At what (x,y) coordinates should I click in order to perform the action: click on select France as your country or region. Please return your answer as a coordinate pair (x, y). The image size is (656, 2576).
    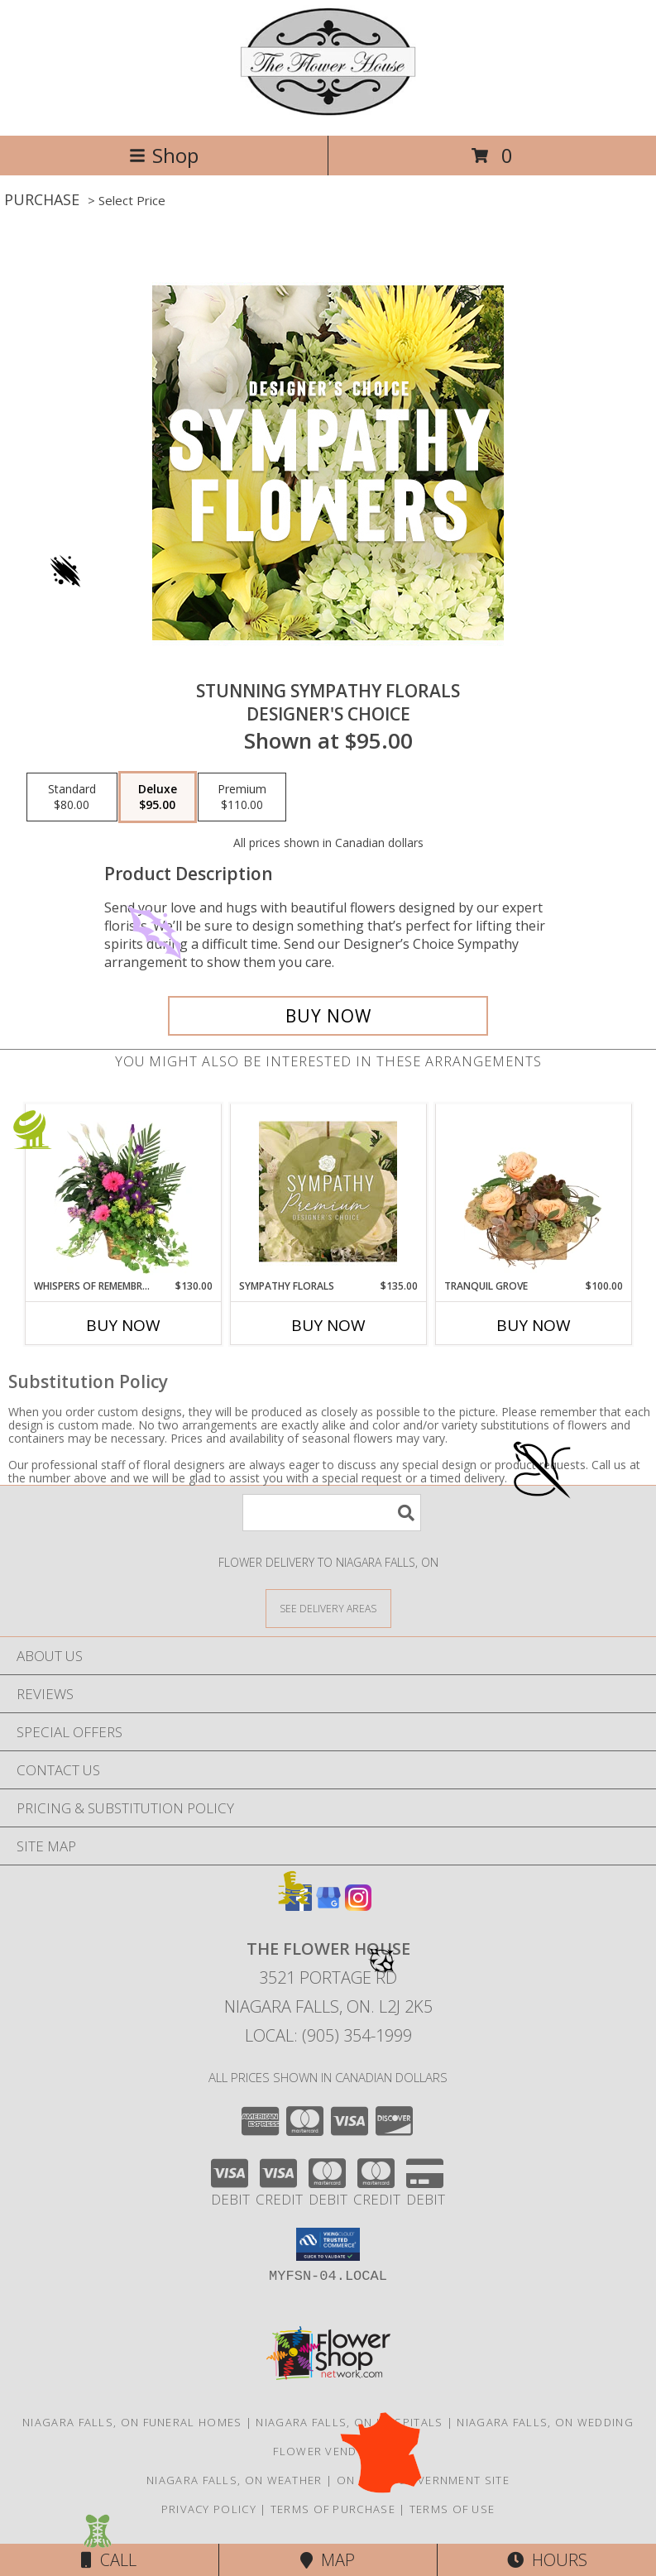
    Looking at the image, I should click on (381, 2453).